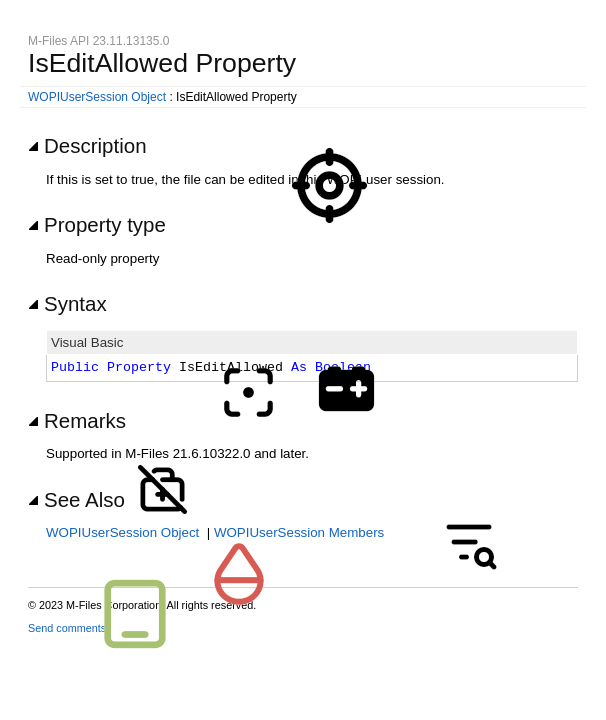 This screenshot has width=606, height=720. I want to click on center focus on selected area, so click(248, 392).